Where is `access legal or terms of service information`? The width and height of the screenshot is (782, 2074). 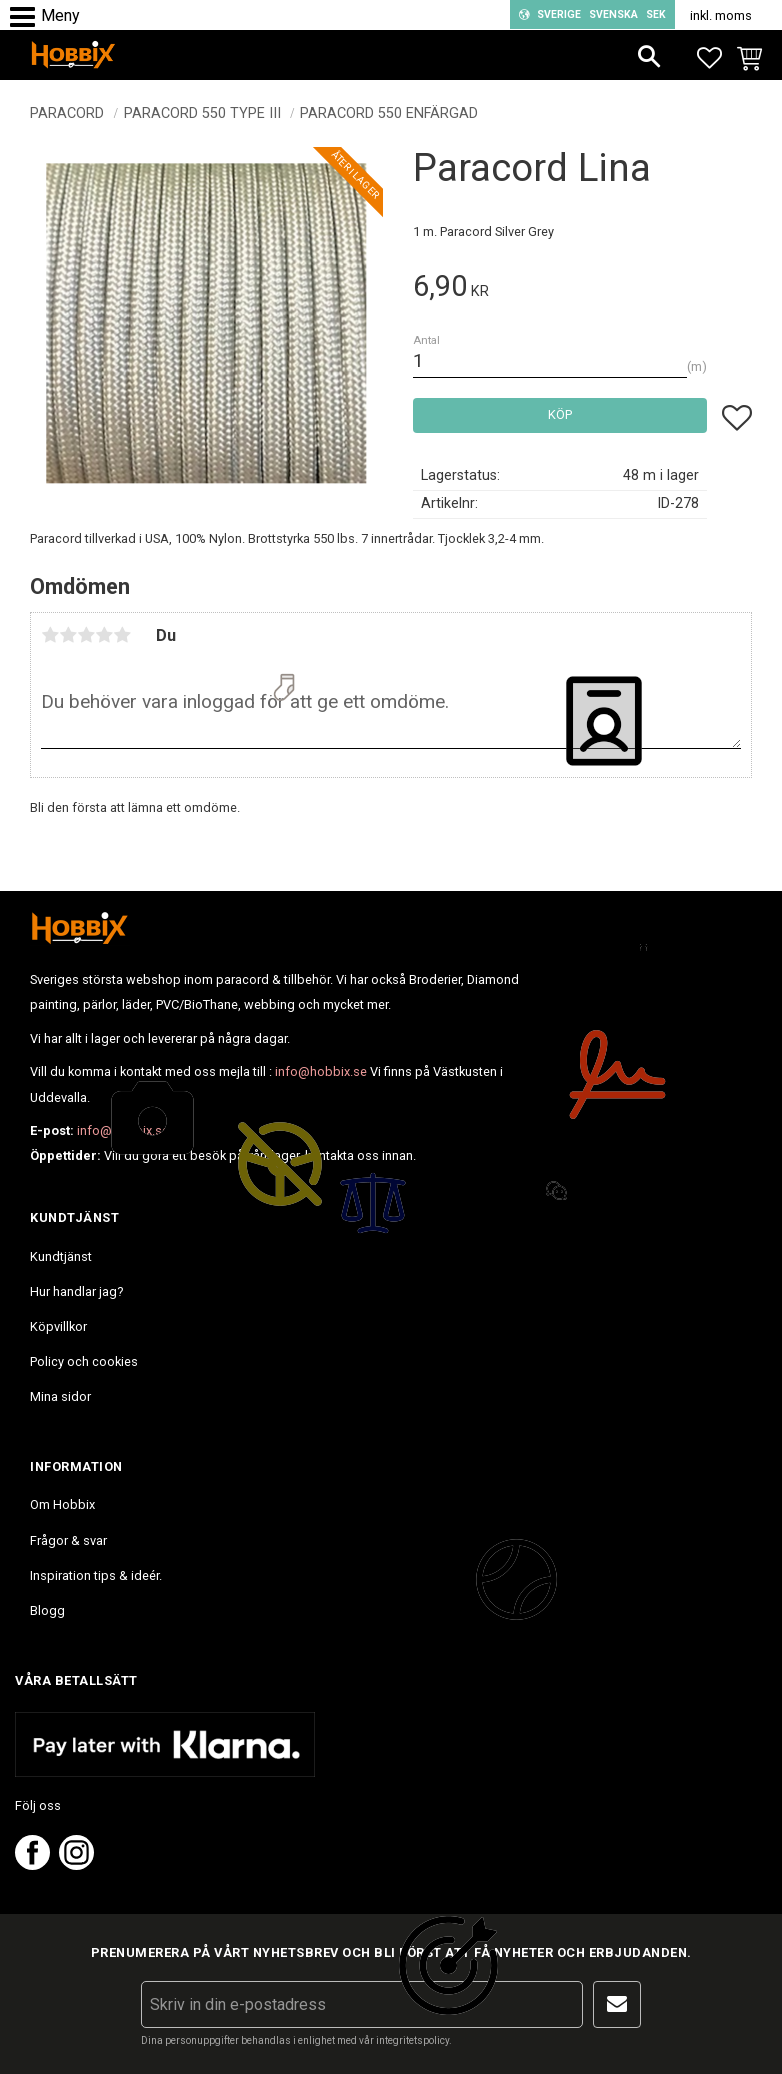 access legal or terms of service information is located at coordinates (373, 1203).